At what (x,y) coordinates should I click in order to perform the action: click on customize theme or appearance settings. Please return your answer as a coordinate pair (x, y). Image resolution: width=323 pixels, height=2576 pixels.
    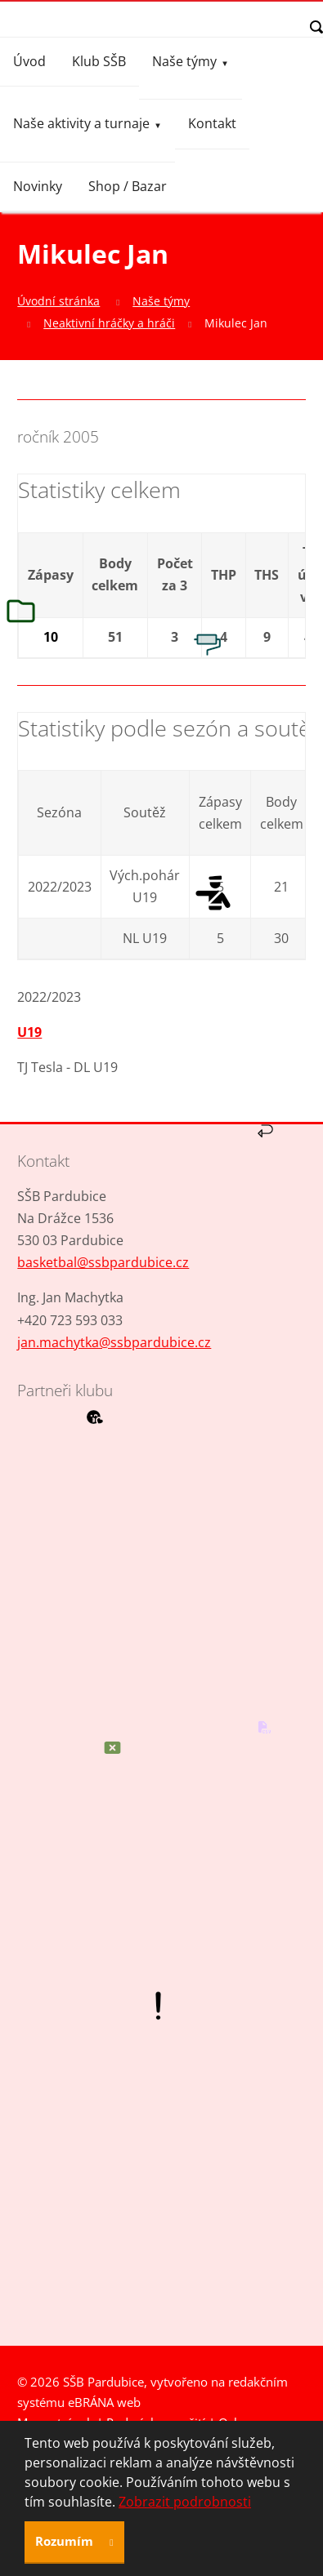
    Looking at the image, I should click on (207, 643).